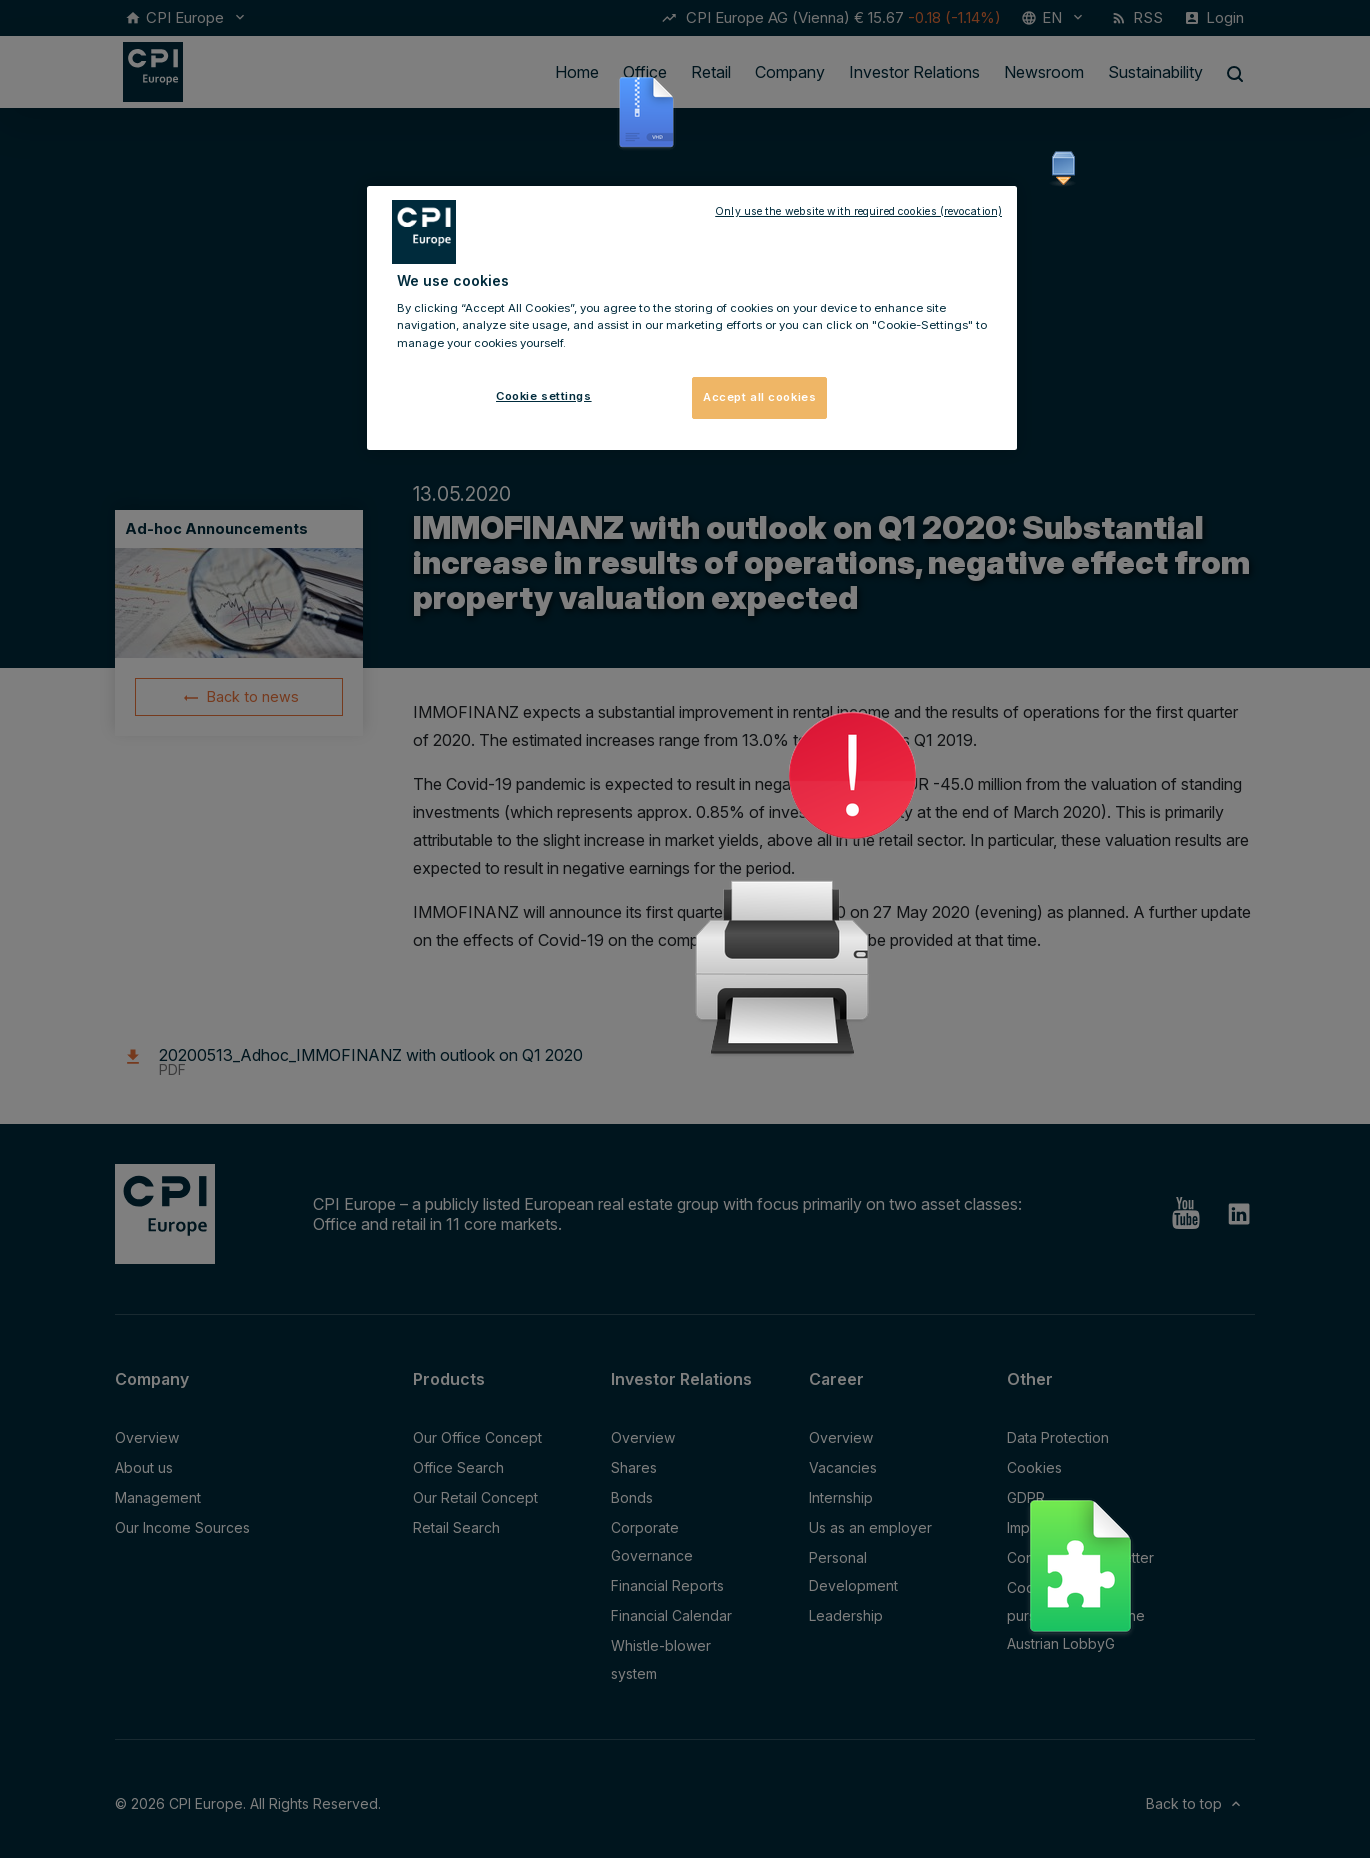  Describe the element at coordinates (1080, 1568) in the screenshot. I see `an add-on or extension file type` at that location.